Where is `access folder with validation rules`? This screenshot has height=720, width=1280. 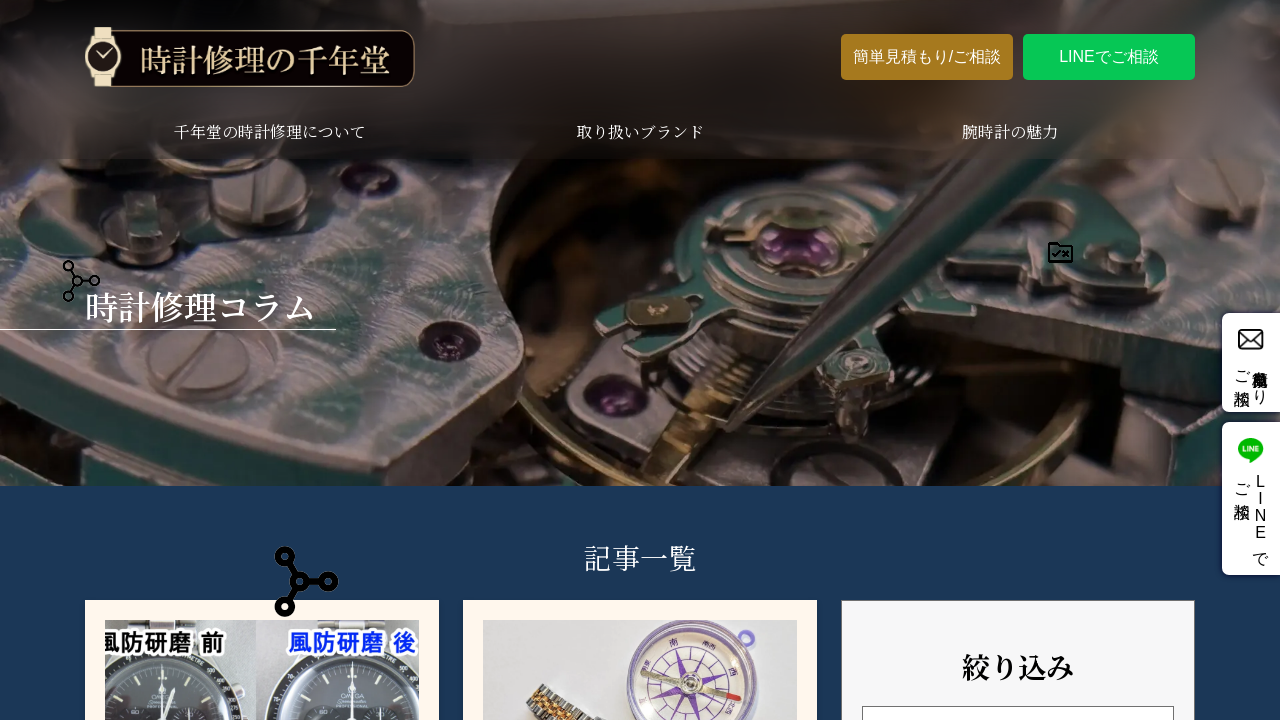
access folder with validation rules is located at coordinates (1060, 252).